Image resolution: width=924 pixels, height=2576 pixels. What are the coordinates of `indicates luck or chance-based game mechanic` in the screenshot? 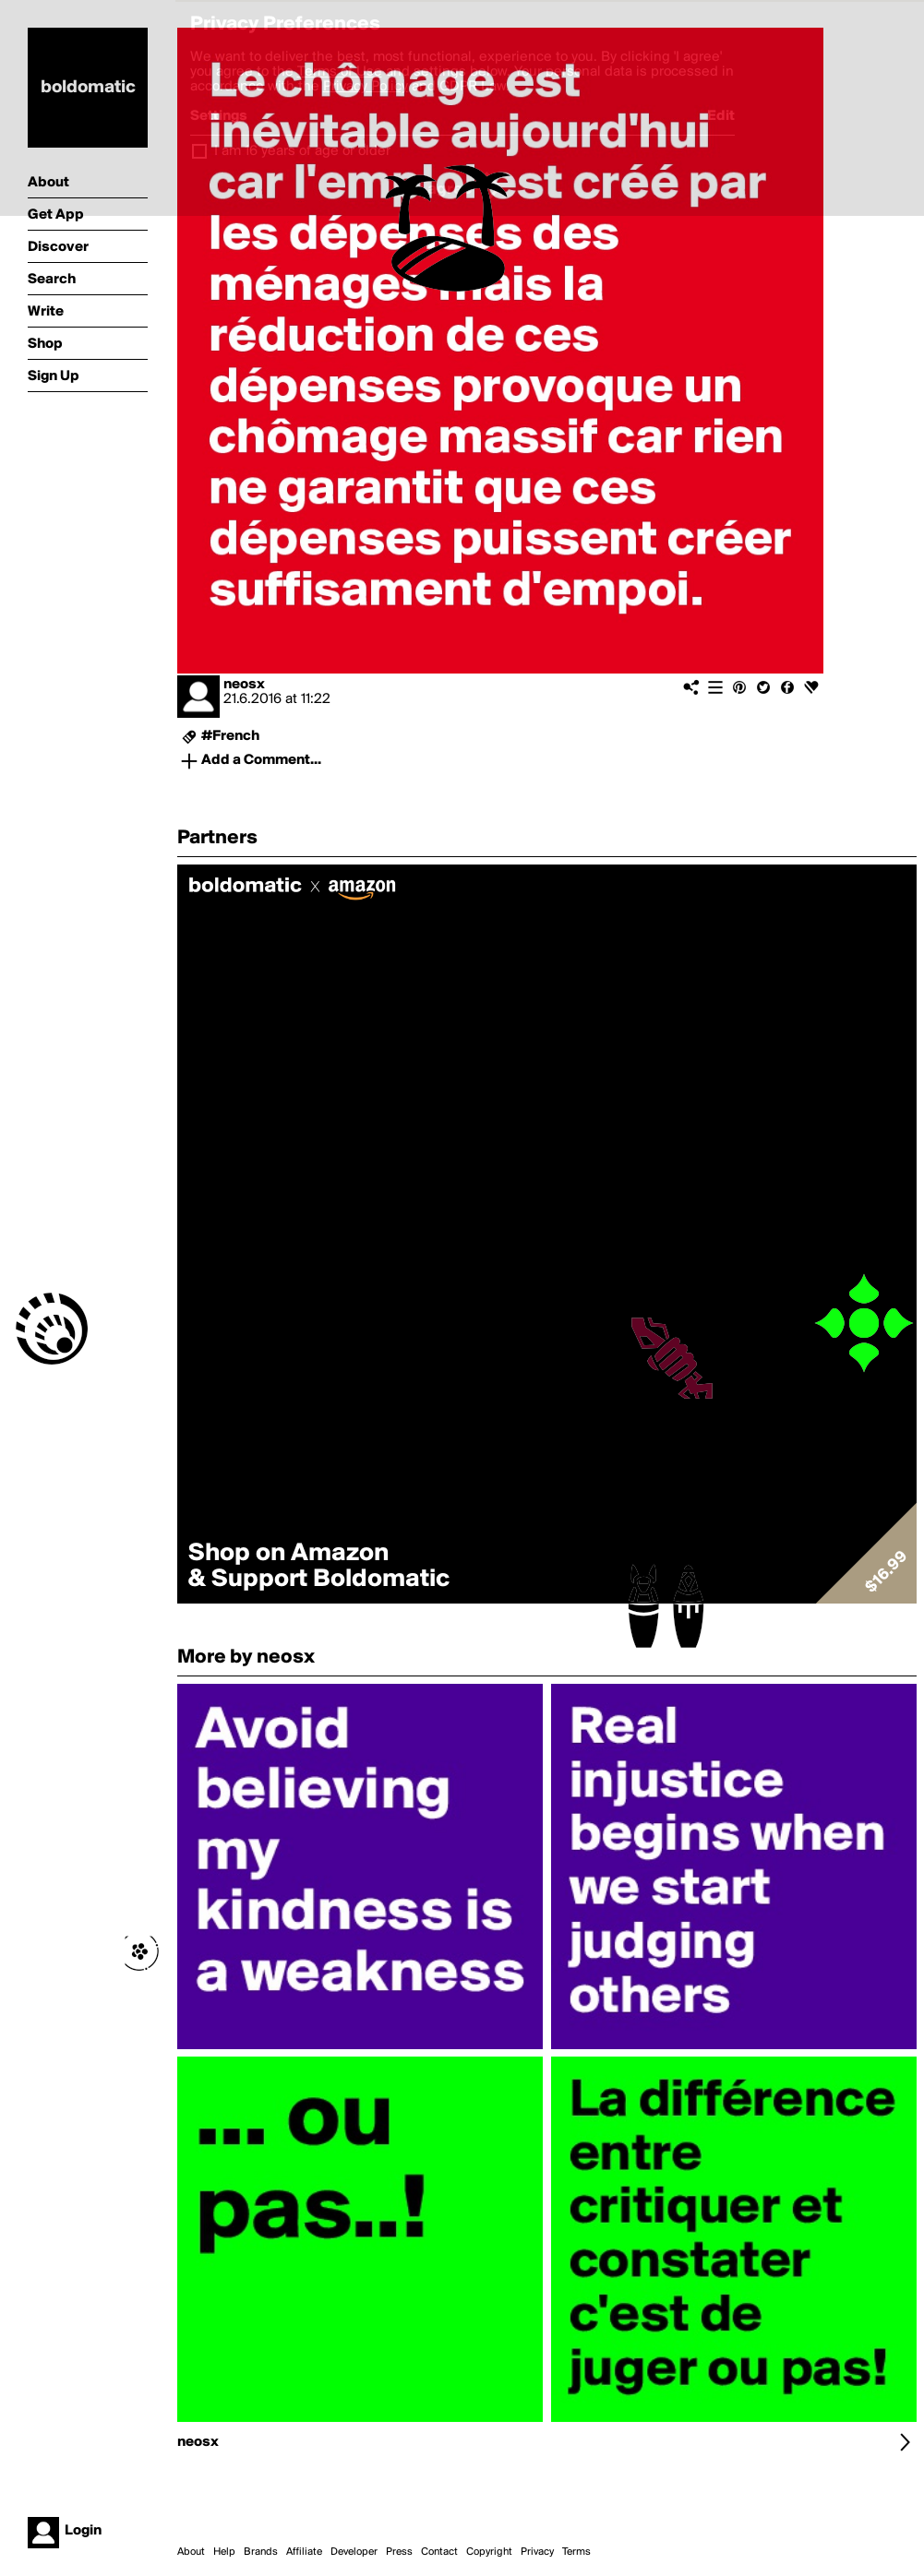 It's located at (864, 1323).